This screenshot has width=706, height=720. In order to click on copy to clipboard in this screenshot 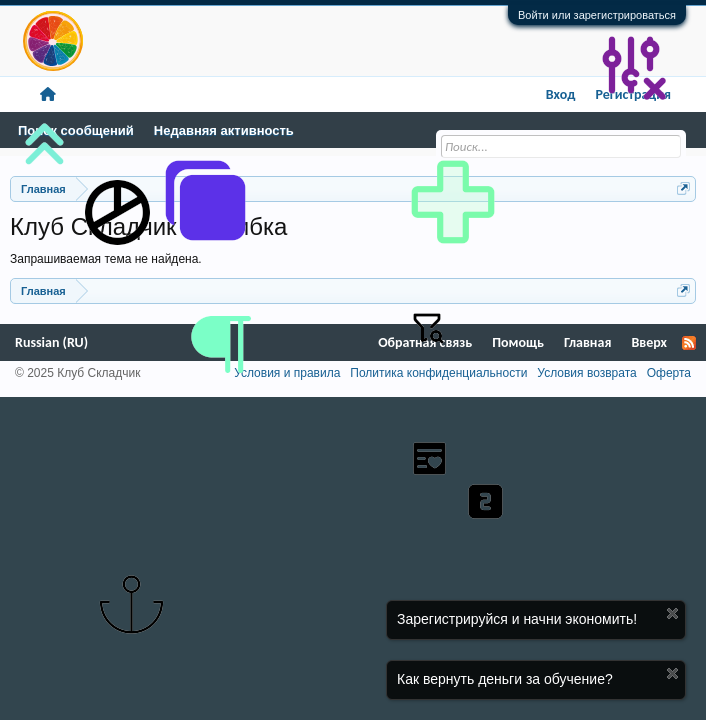, I will do `click(205, 200)`.